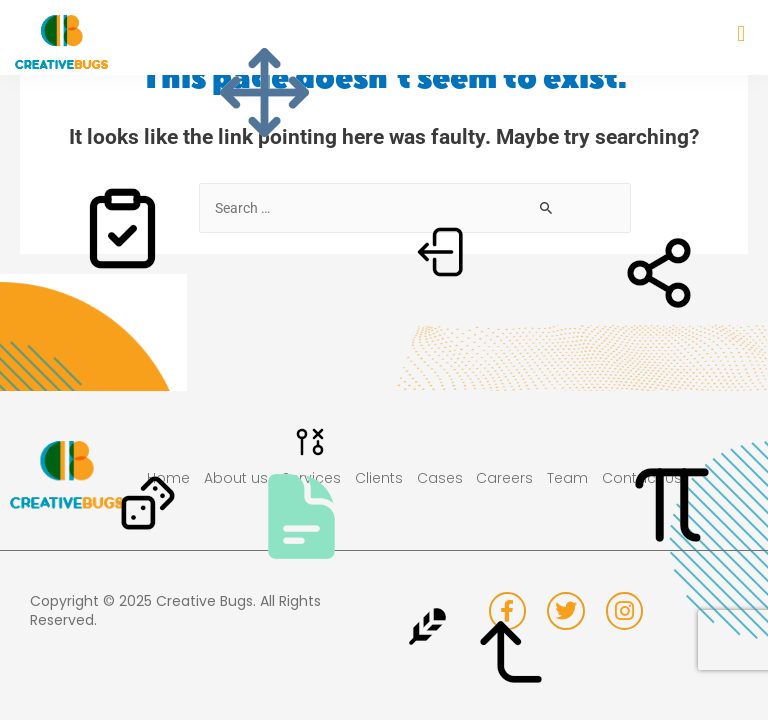  I want to click on go back and up in navigation, so click(511, 652).